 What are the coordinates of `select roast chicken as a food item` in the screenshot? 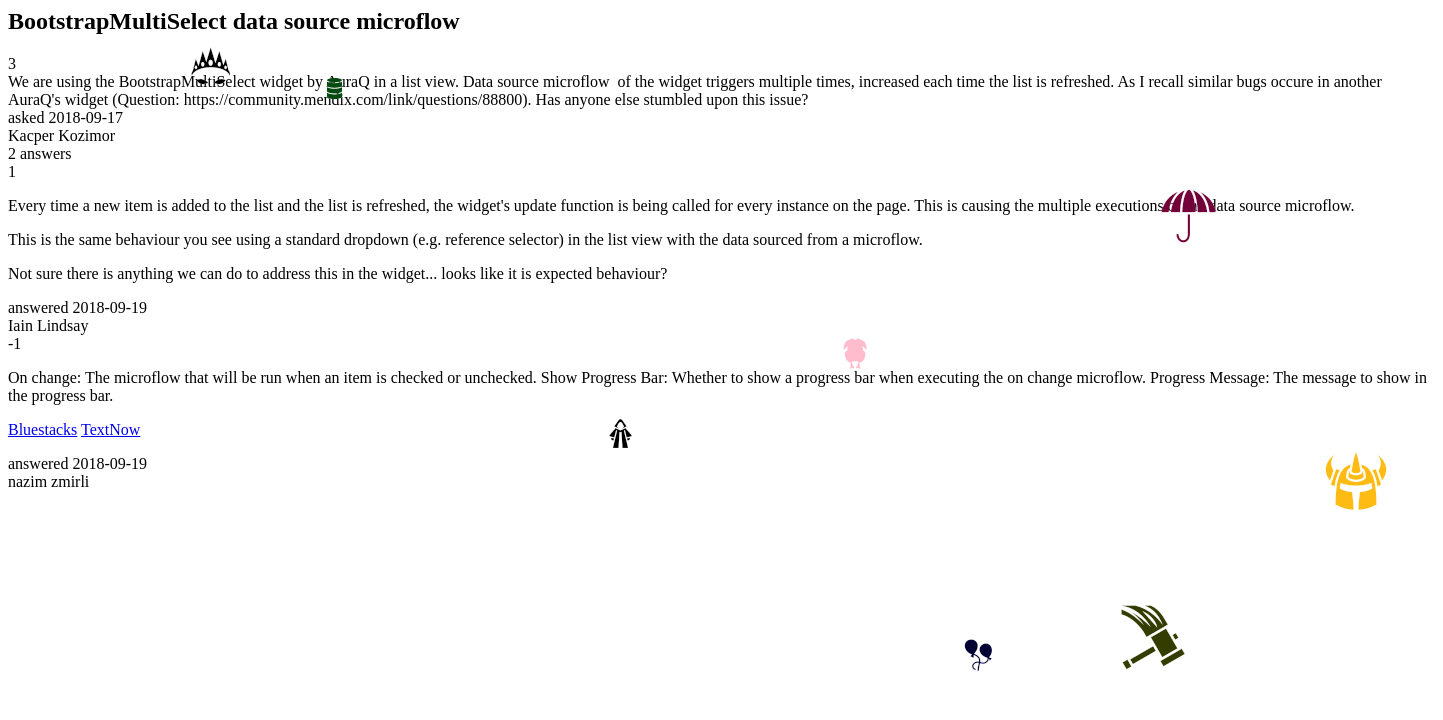 It's located at (855, 353).